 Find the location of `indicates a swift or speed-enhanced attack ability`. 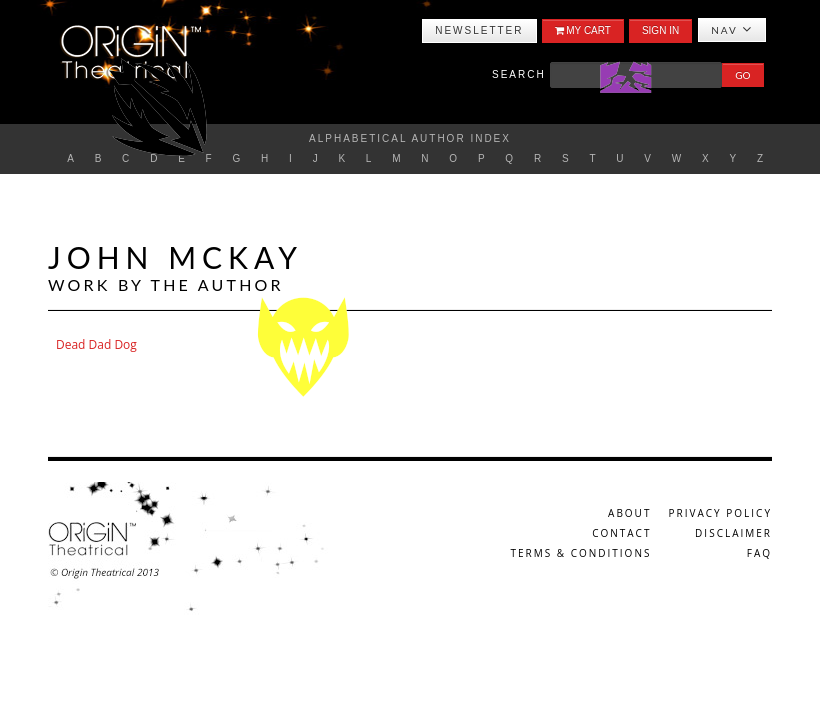

indicates a swift or speed-enhanced attack ability is located at coordinates (158, 107).